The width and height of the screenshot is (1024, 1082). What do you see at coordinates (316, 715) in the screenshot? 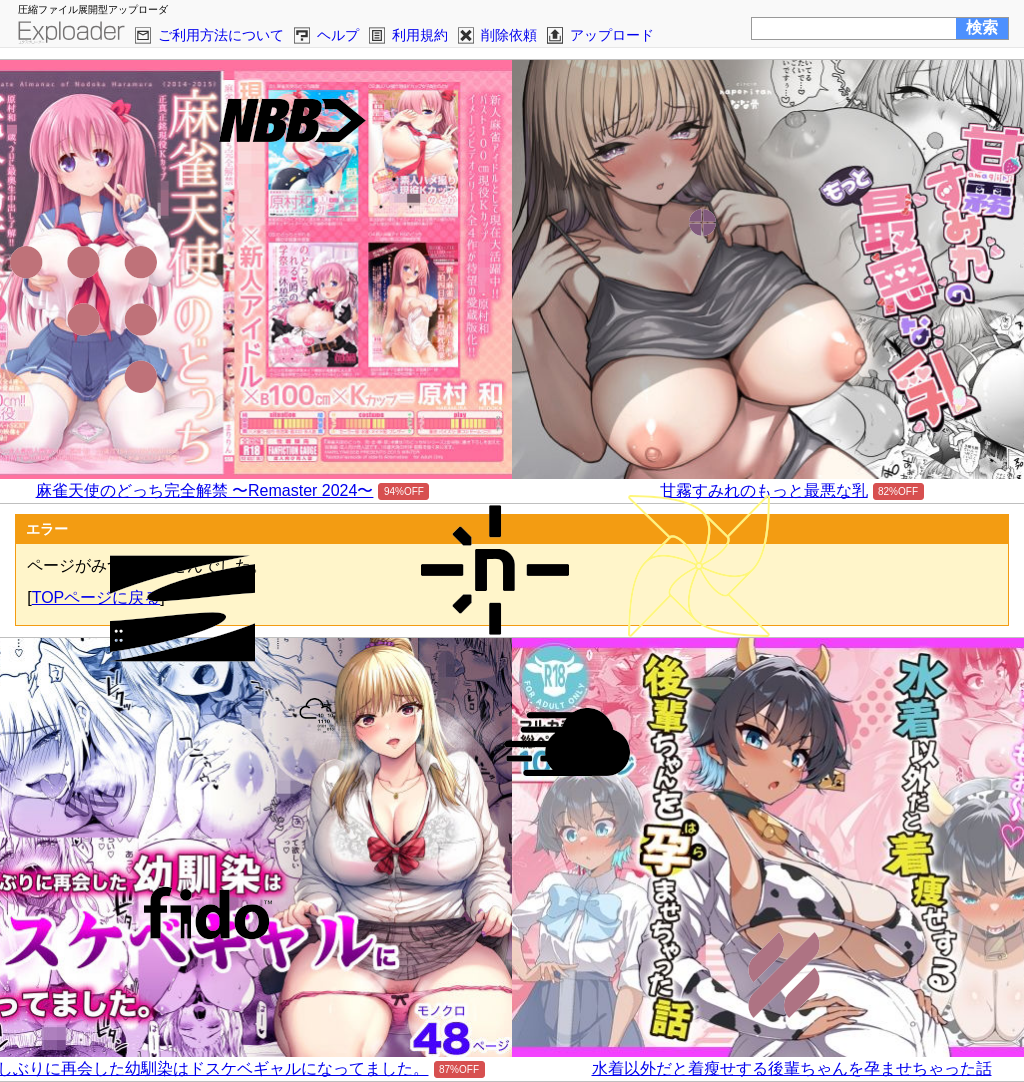
I see `visit tryhackme cybersecurity learning platform` at bounding box center [316, 715].